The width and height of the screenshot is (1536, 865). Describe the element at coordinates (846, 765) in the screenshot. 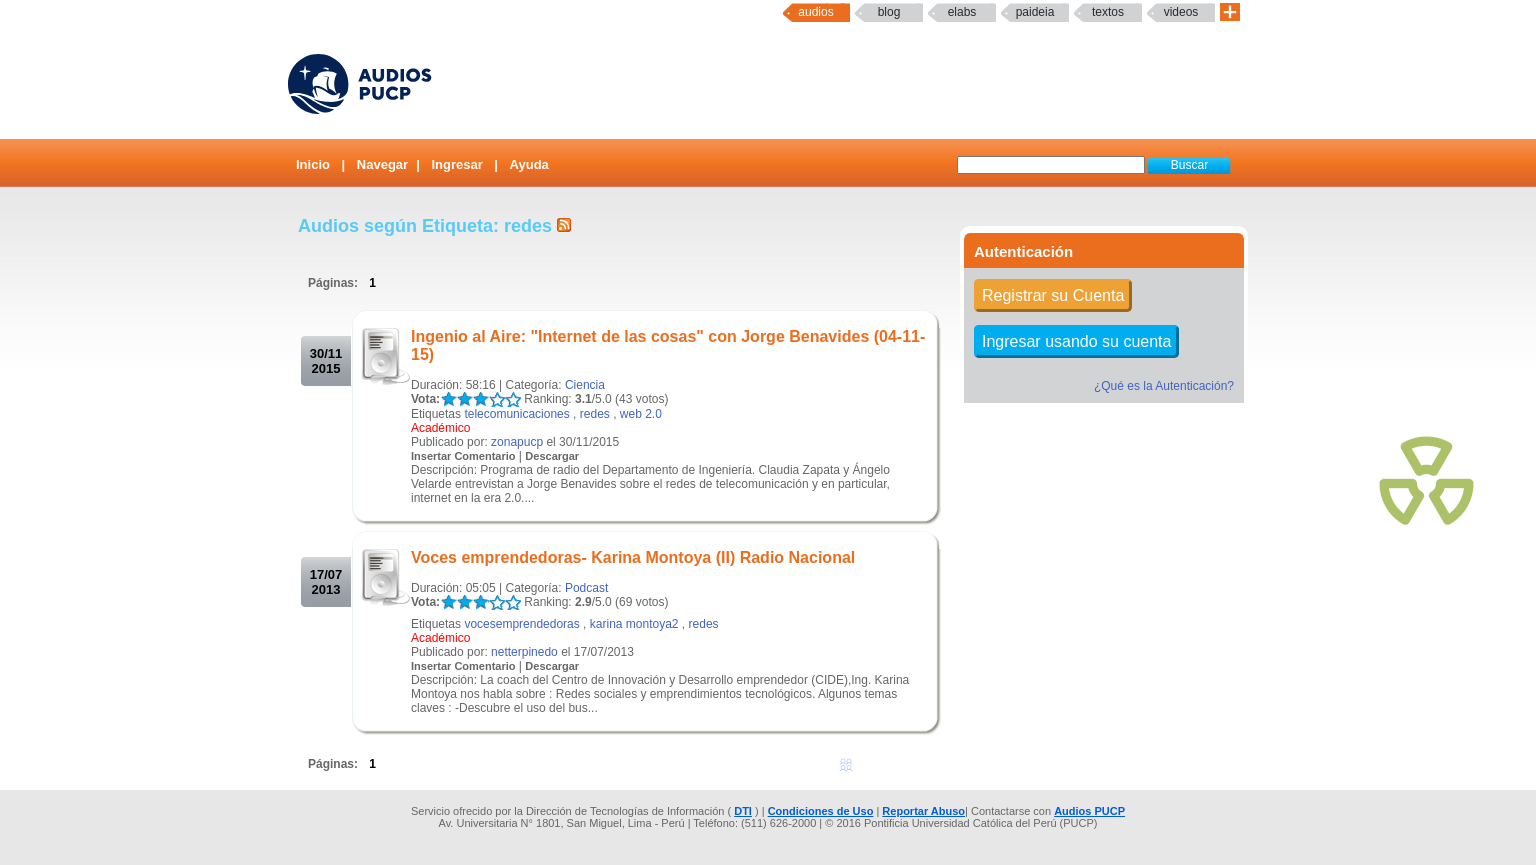

I see `view all team members` at that location.